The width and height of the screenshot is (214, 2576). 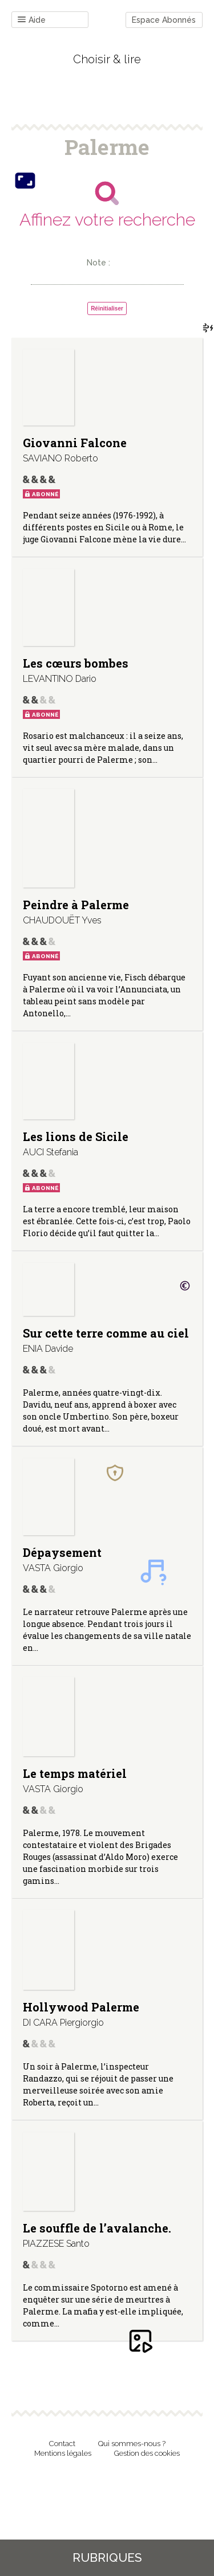 I want to click on wind power or wind energy generation, so click(x=208, y=328).